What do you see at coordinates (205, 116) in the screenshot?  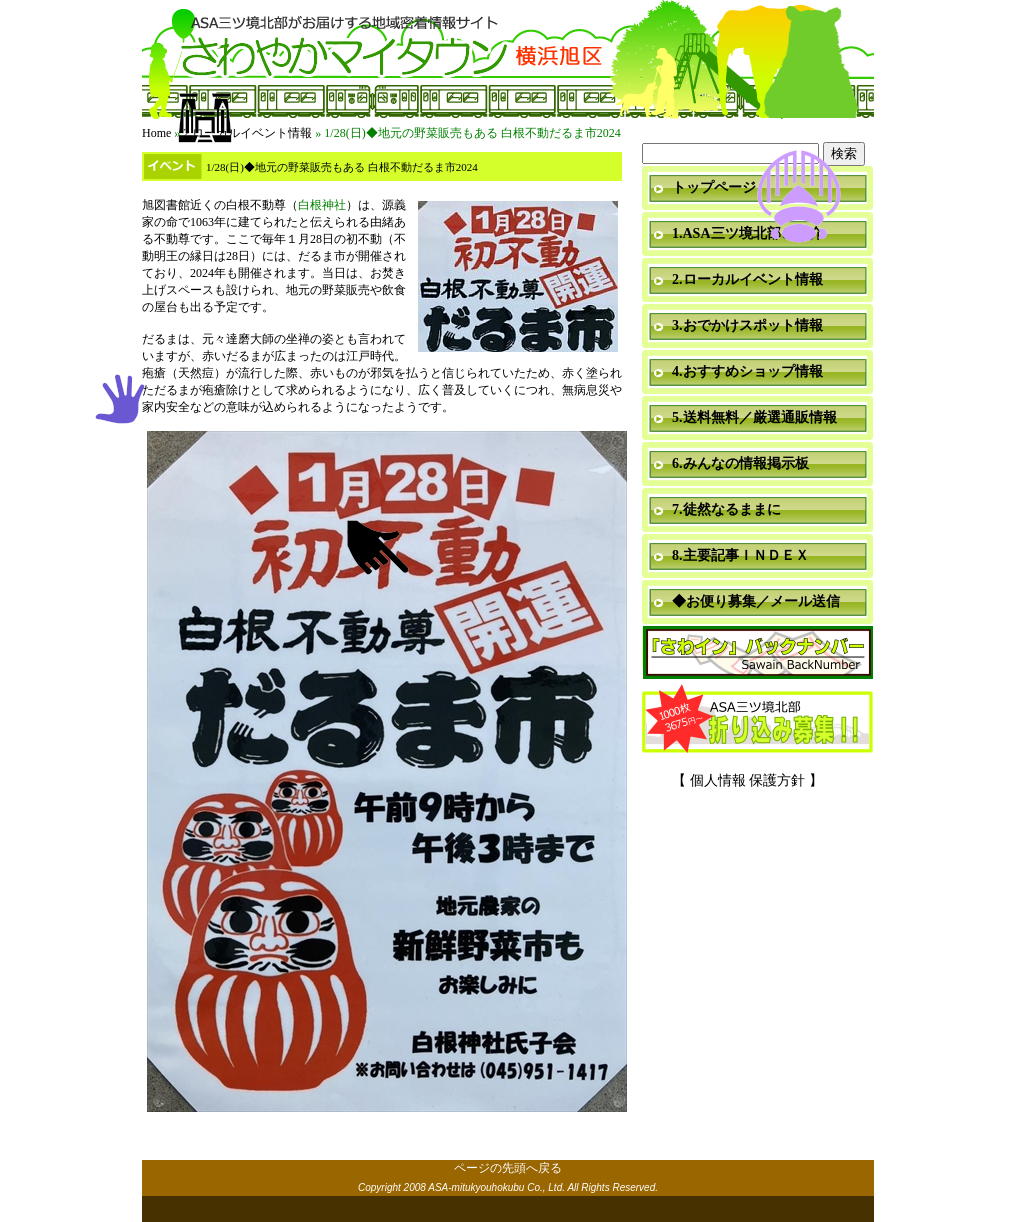 I see `access ancient egypt themed content or levels` at bounding box center [205, 116].